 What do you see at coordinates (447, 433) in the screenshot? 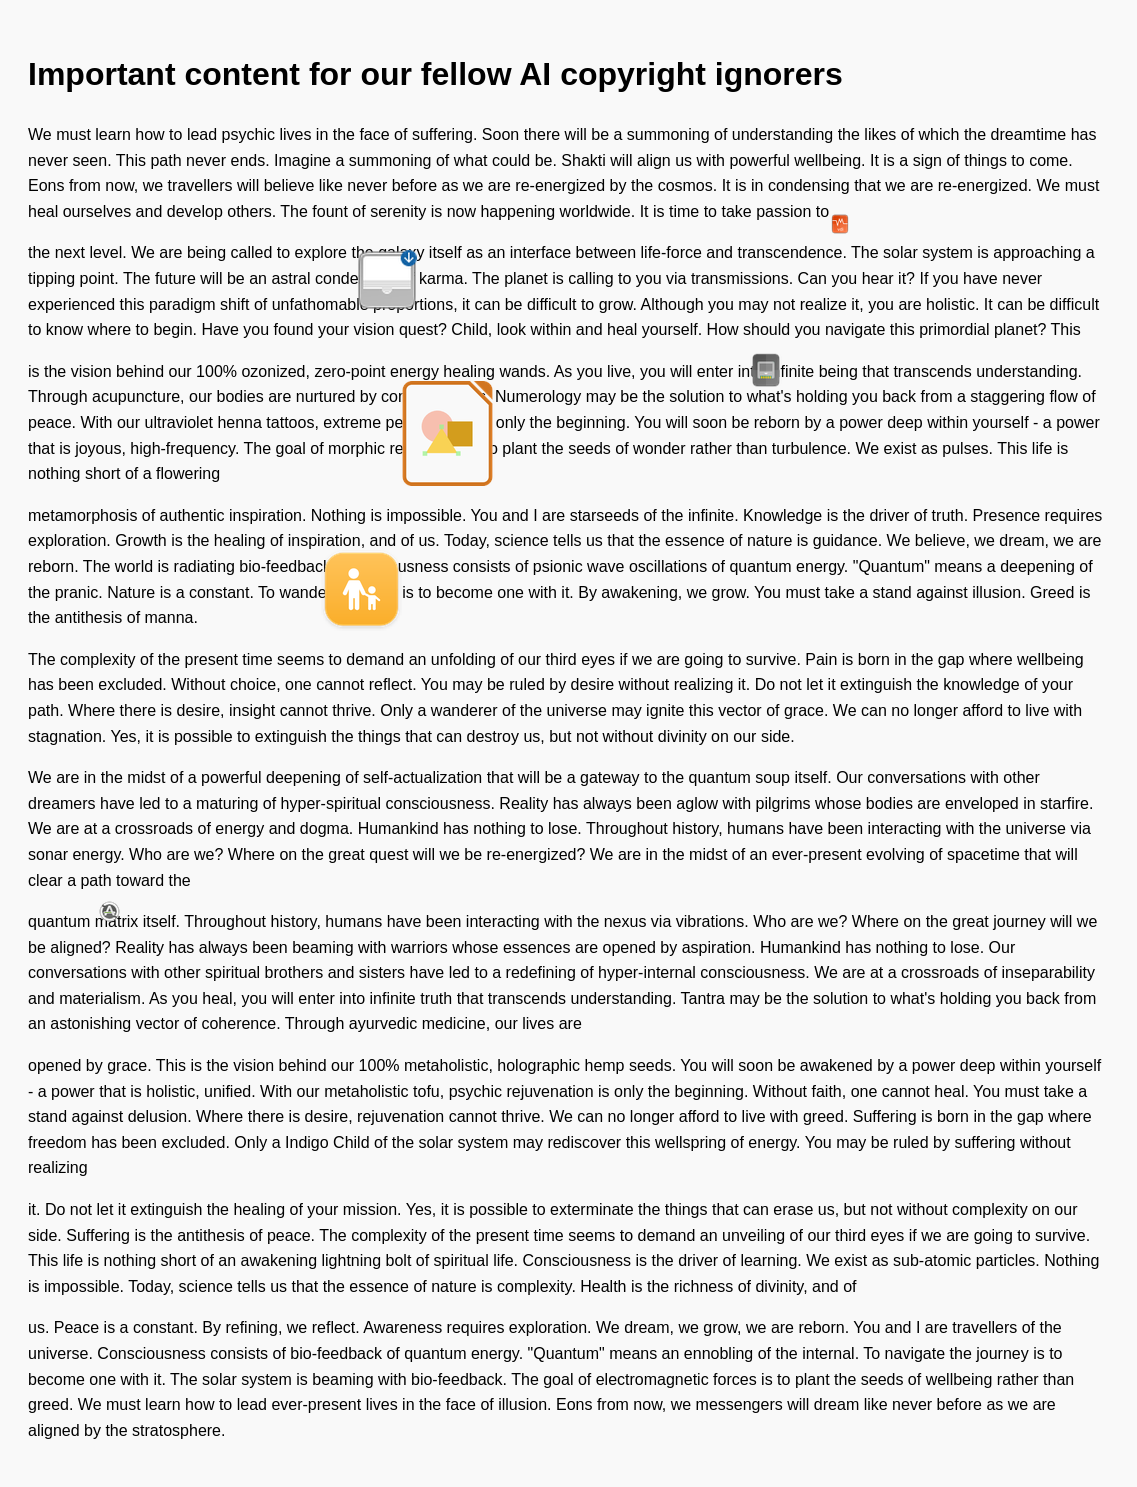
I see `open a libreoffice draw document` at bounding box center [447, 433].